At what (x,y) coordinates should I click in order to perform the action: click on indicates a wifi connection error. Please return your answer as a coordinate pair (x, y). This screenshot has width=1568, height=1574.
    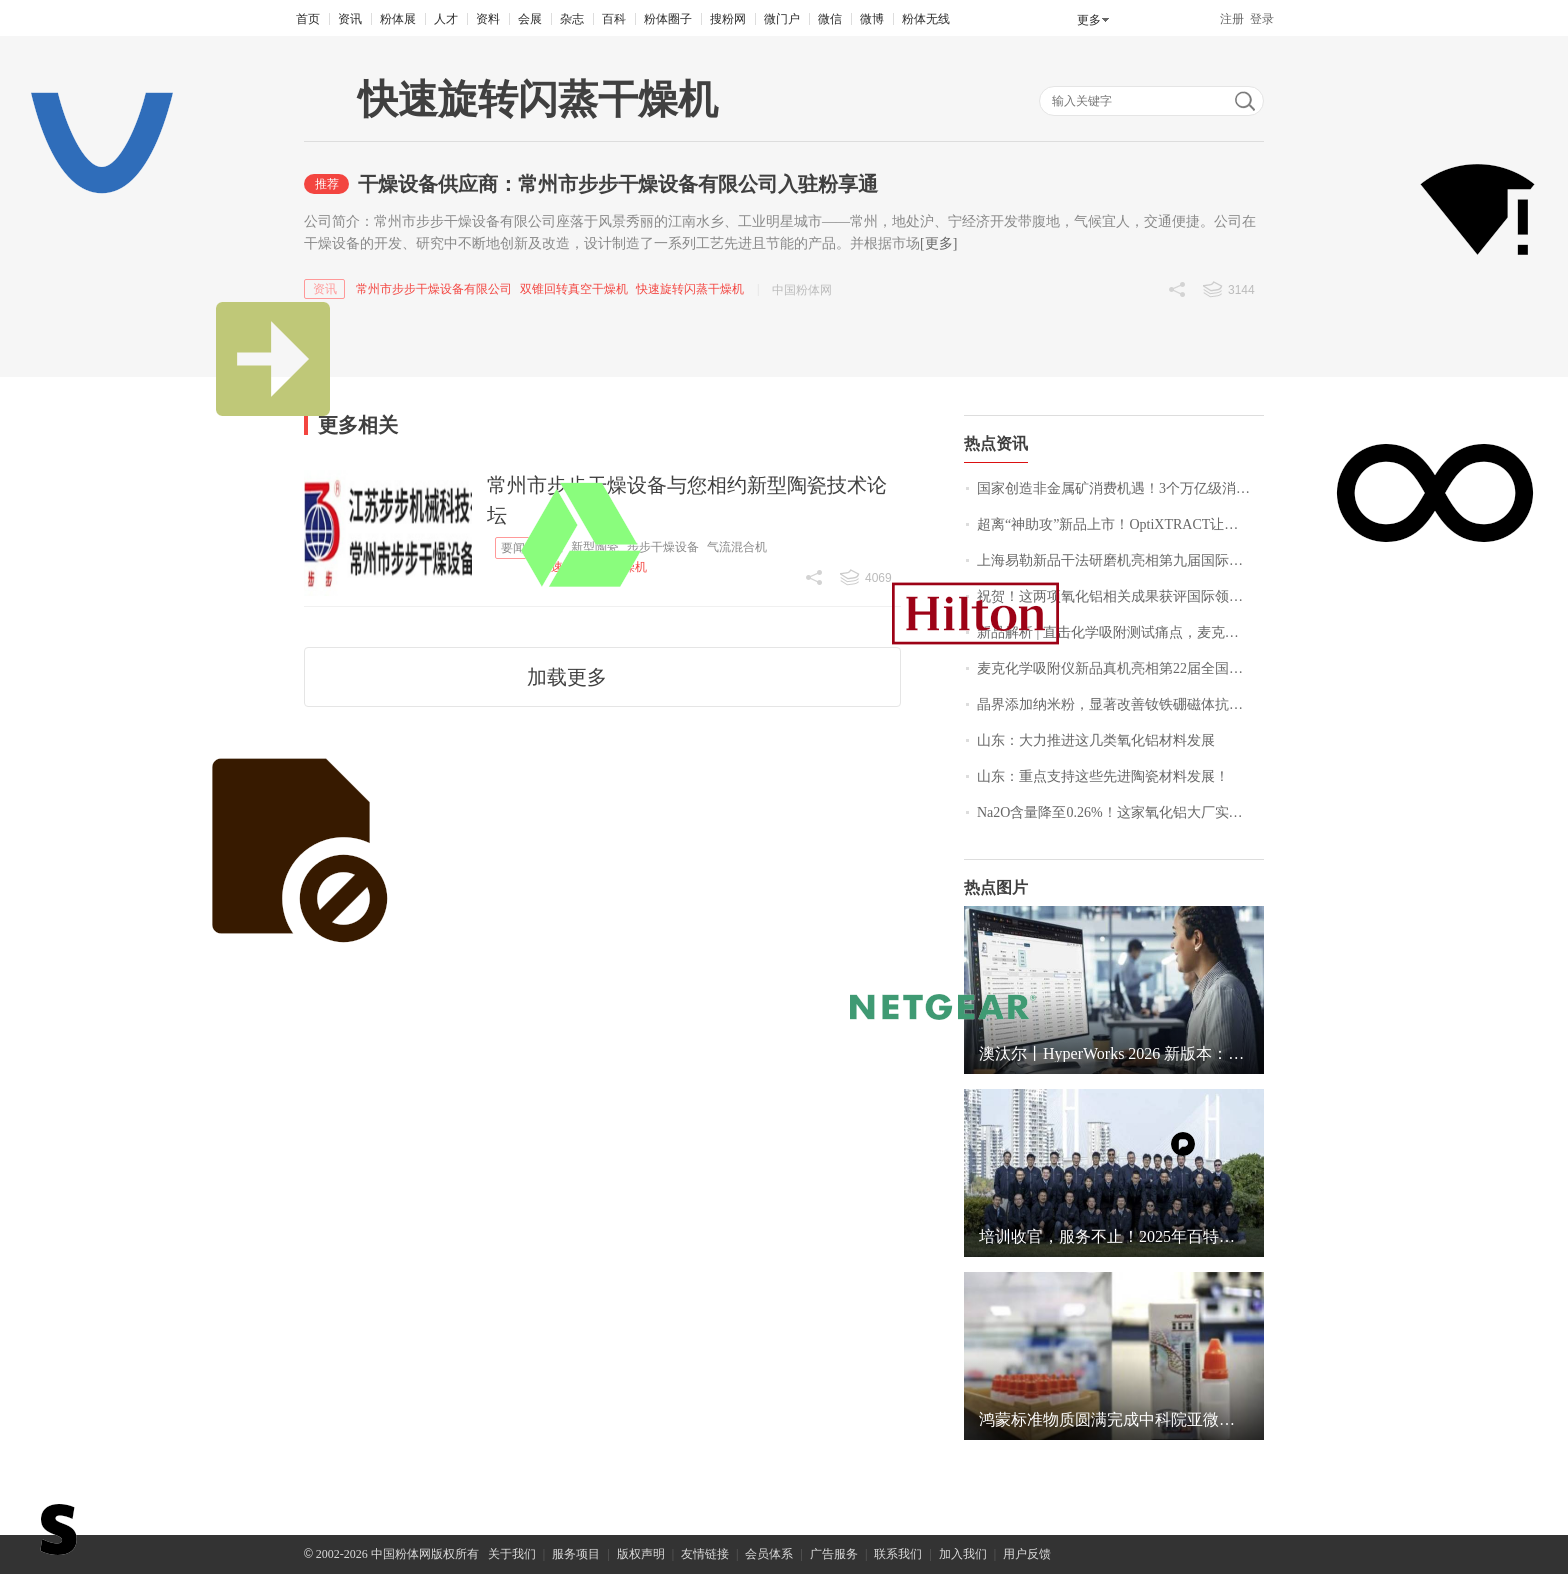
    Looking at the image, I should click on (1477, 209).